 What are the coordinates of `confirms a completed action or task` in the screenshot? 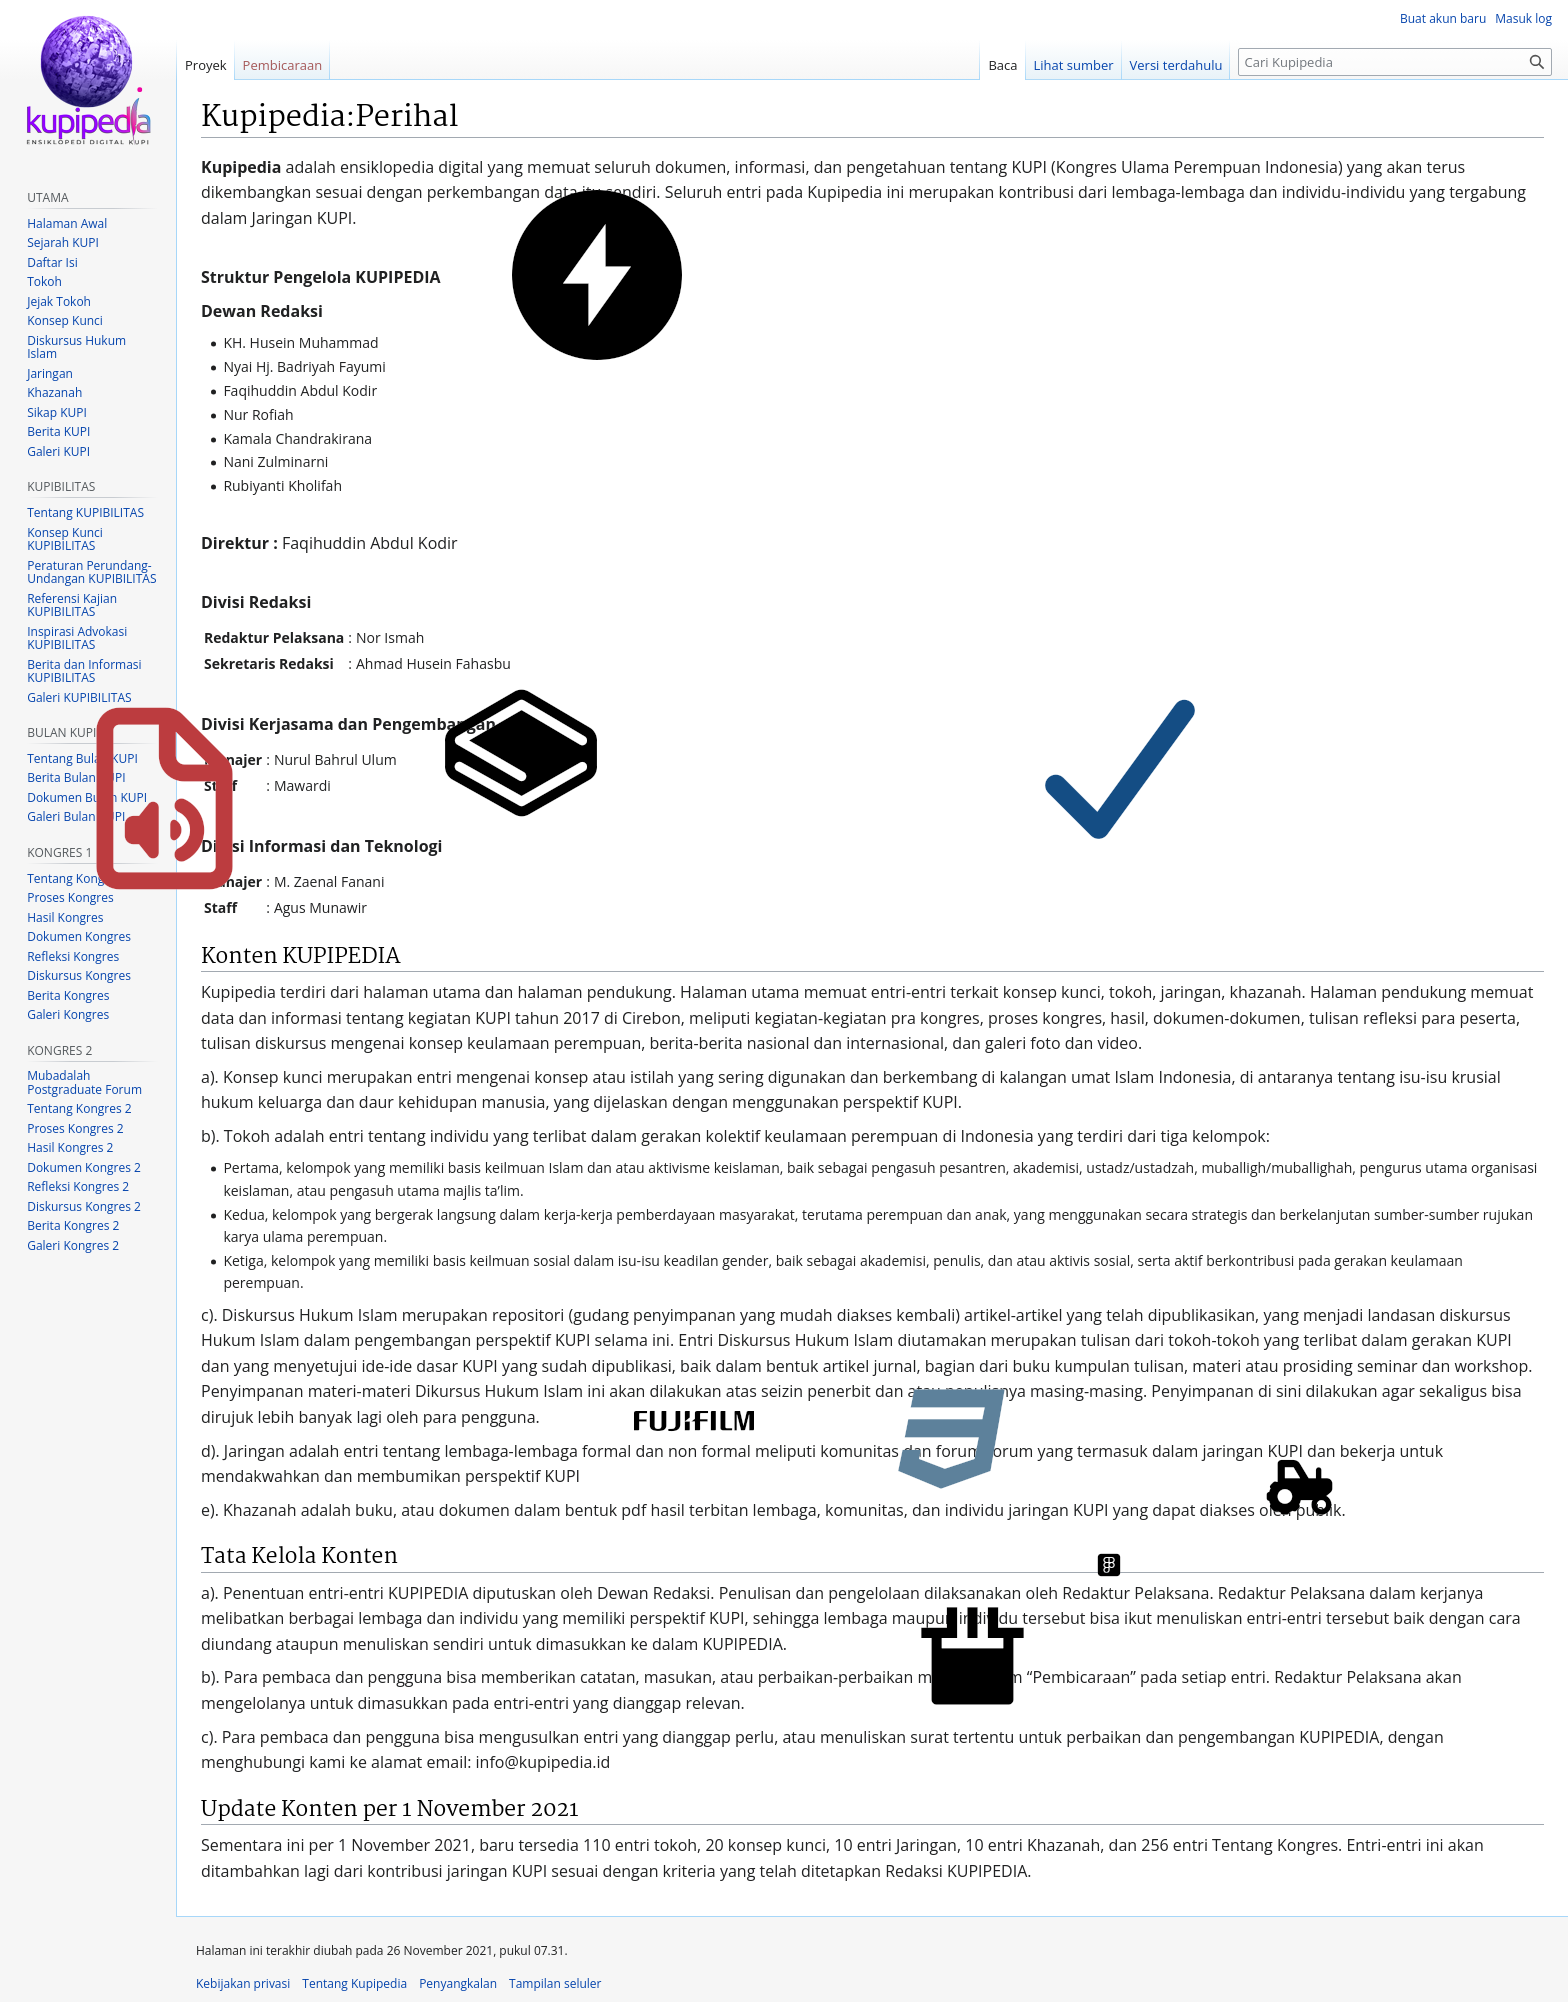 It's located at (1120, 764).